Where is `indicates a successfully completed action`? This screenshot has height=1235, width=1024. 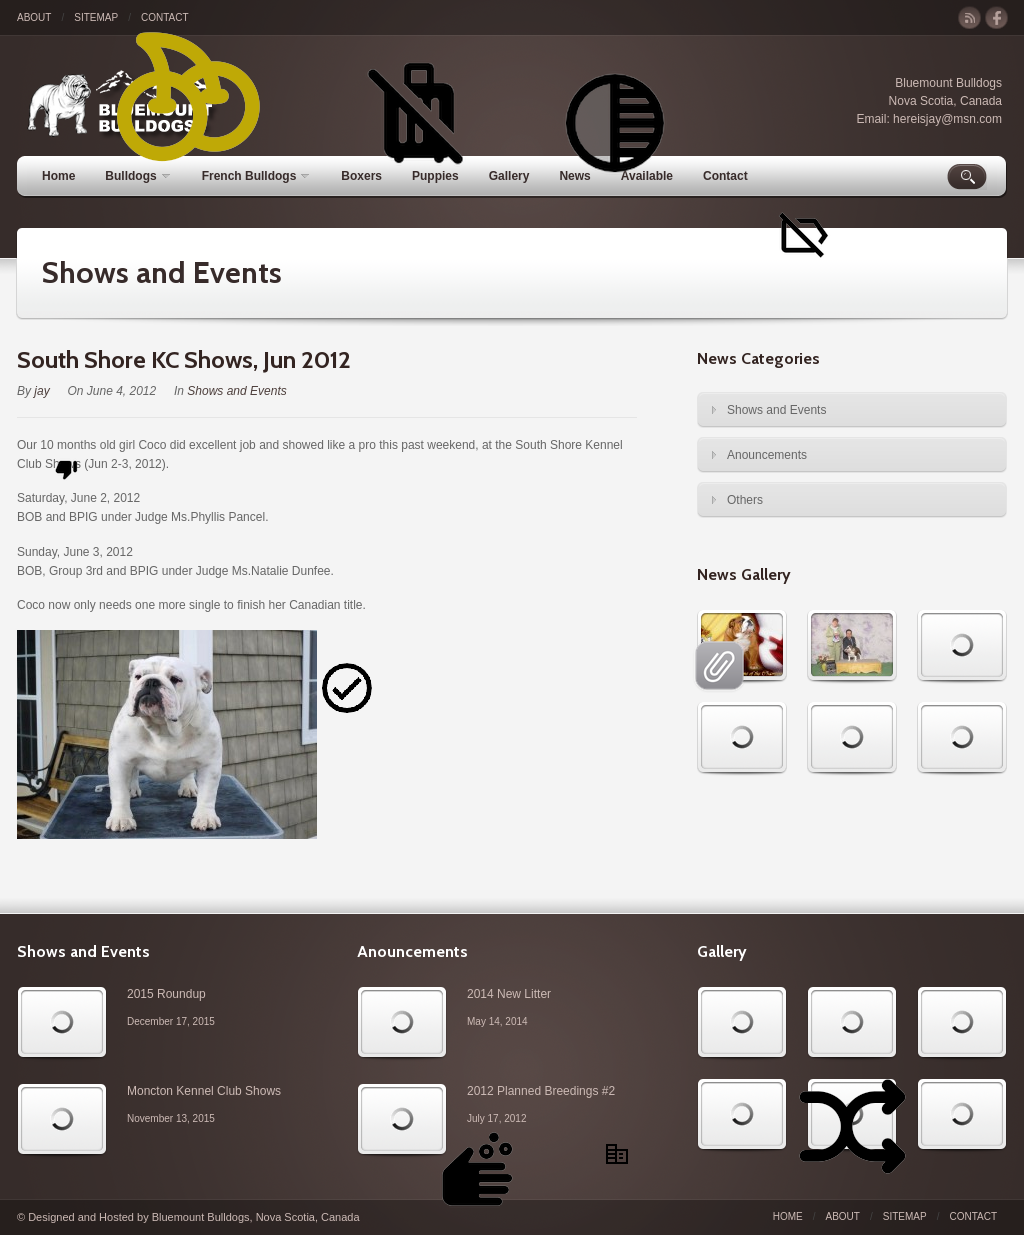 indicates a successfully completed action is located at coordinates (347, 688).